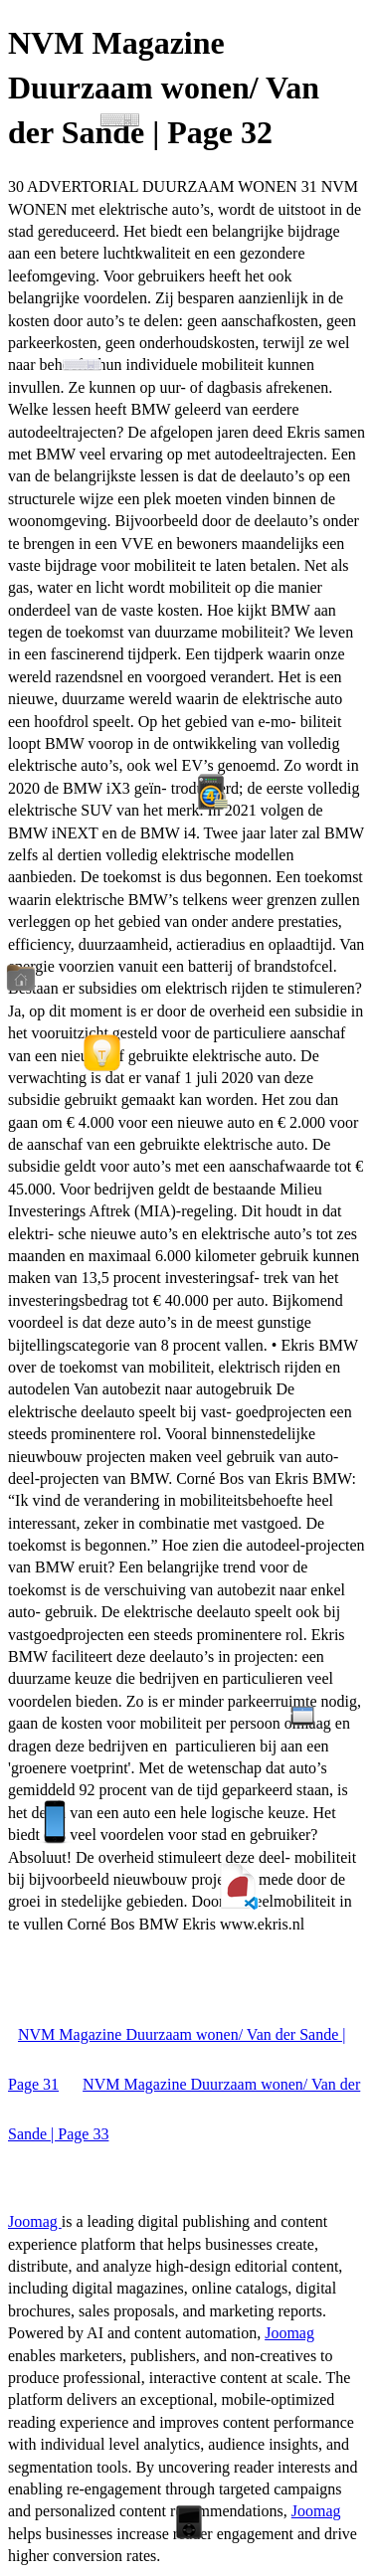  I want to click on connect an extended keyboard via bluetooth, so click(119, 119).